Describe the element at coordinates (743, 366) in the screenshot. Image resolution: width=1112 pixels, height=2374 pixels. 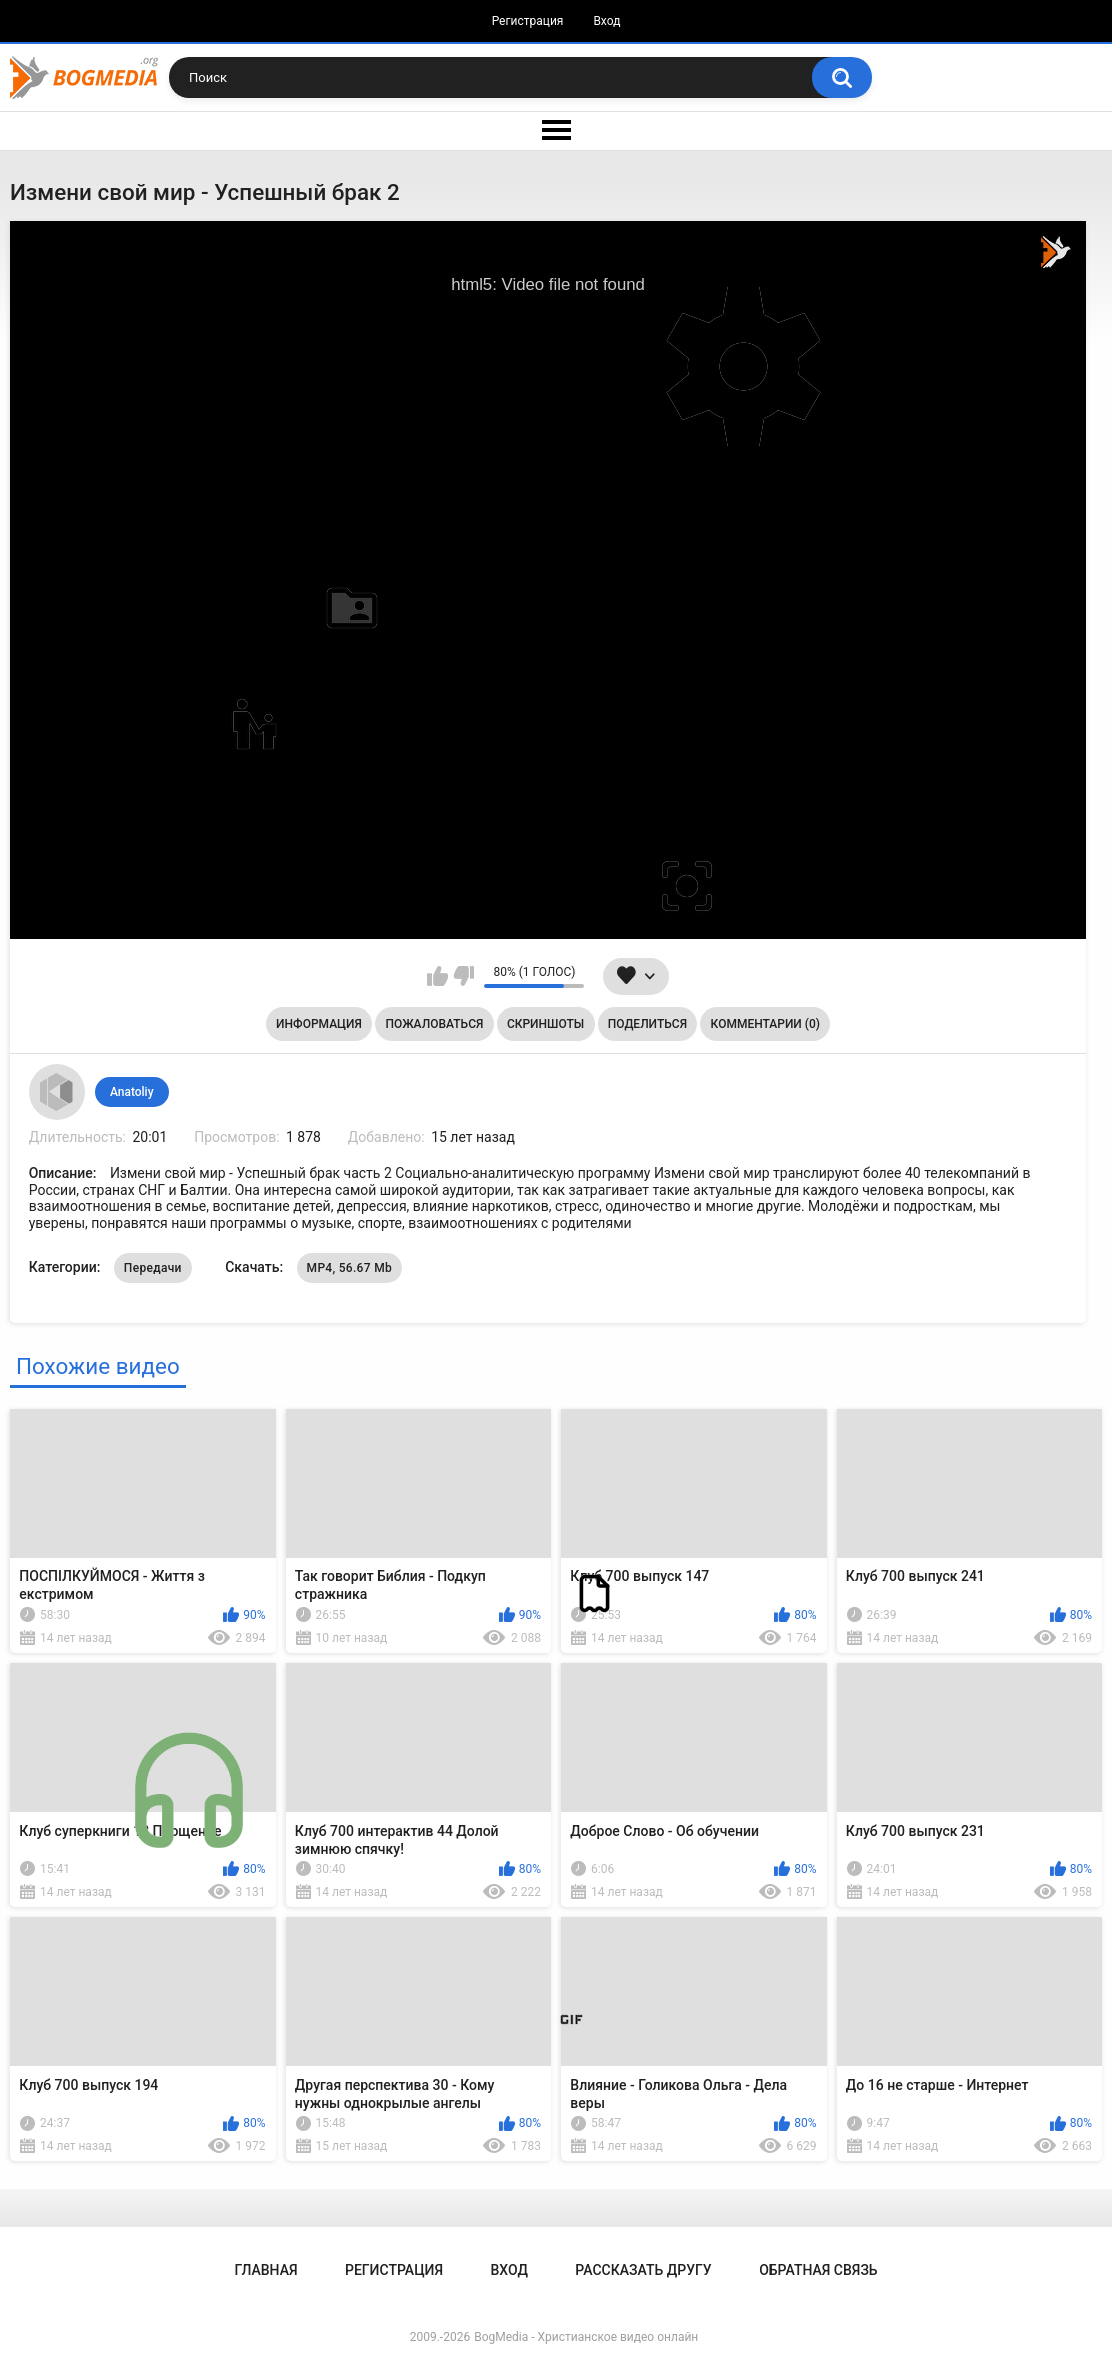
I see `access settings` at that location.